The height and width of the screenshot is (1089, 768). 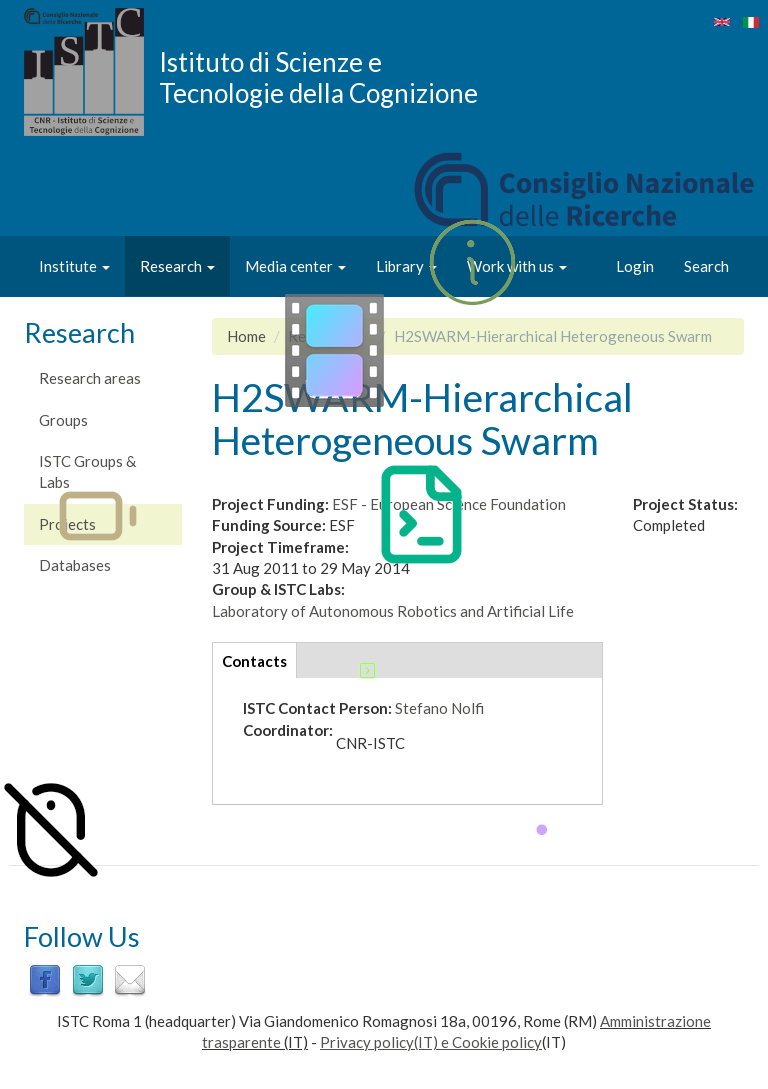 What do you see at coordinates (541, 829) in the screenshot?
I see `indicates an unread notification or new item` at bounding box center [541, 829].